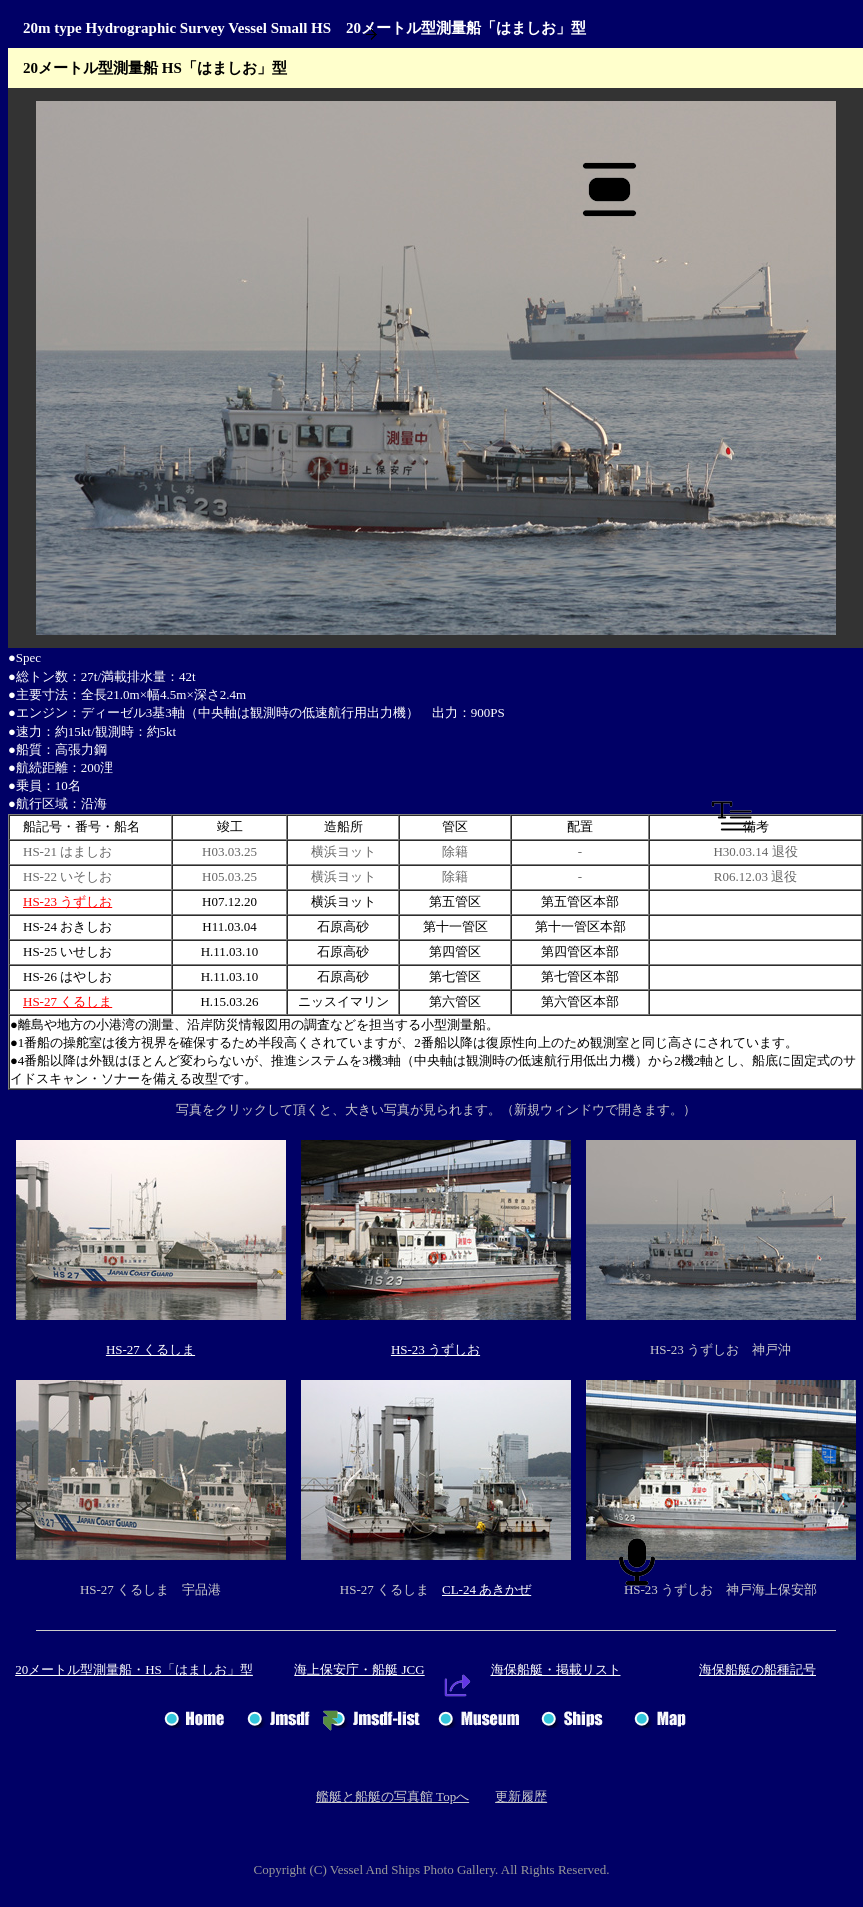  Describe the element at coordinates (457, 1684) in the screenshot. I see `share this content` at that location.